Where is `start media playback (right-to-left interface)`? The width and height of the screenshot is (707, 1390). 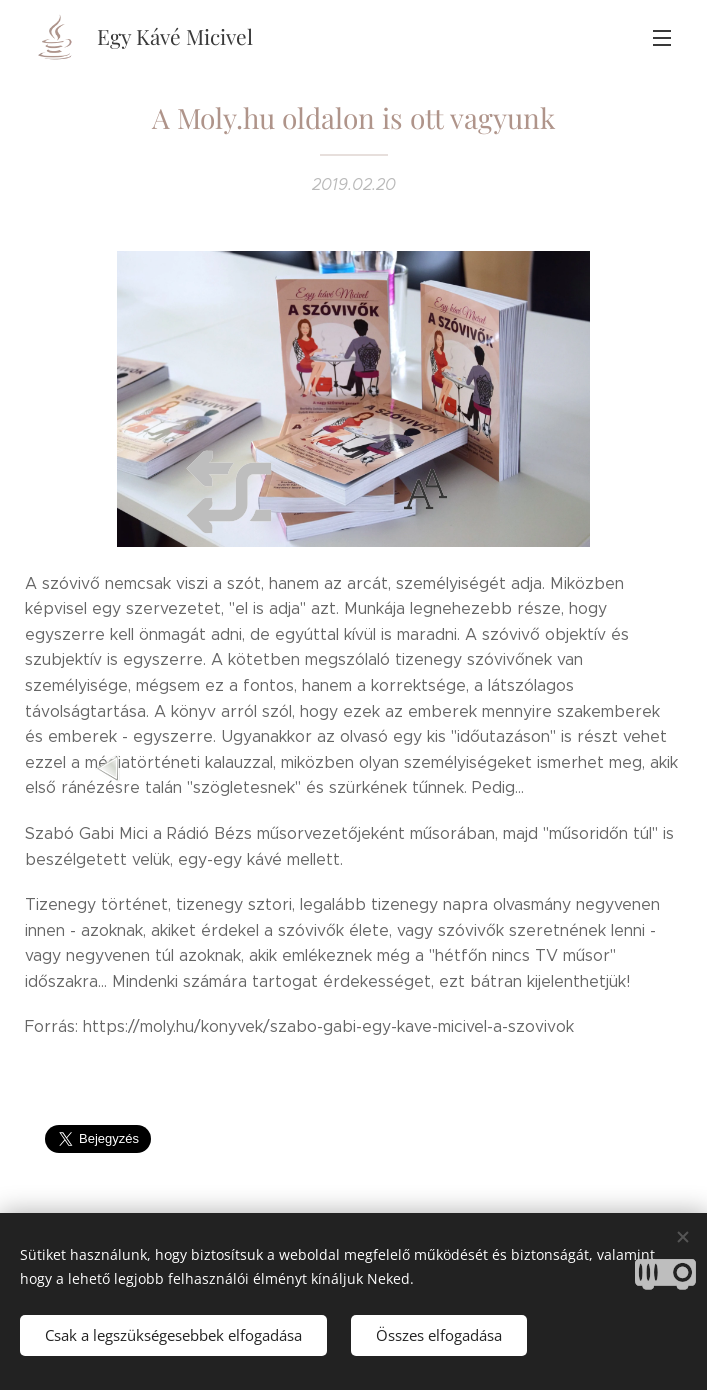 start media playback (right-to-left interface) is located at coordinates (107, 768).